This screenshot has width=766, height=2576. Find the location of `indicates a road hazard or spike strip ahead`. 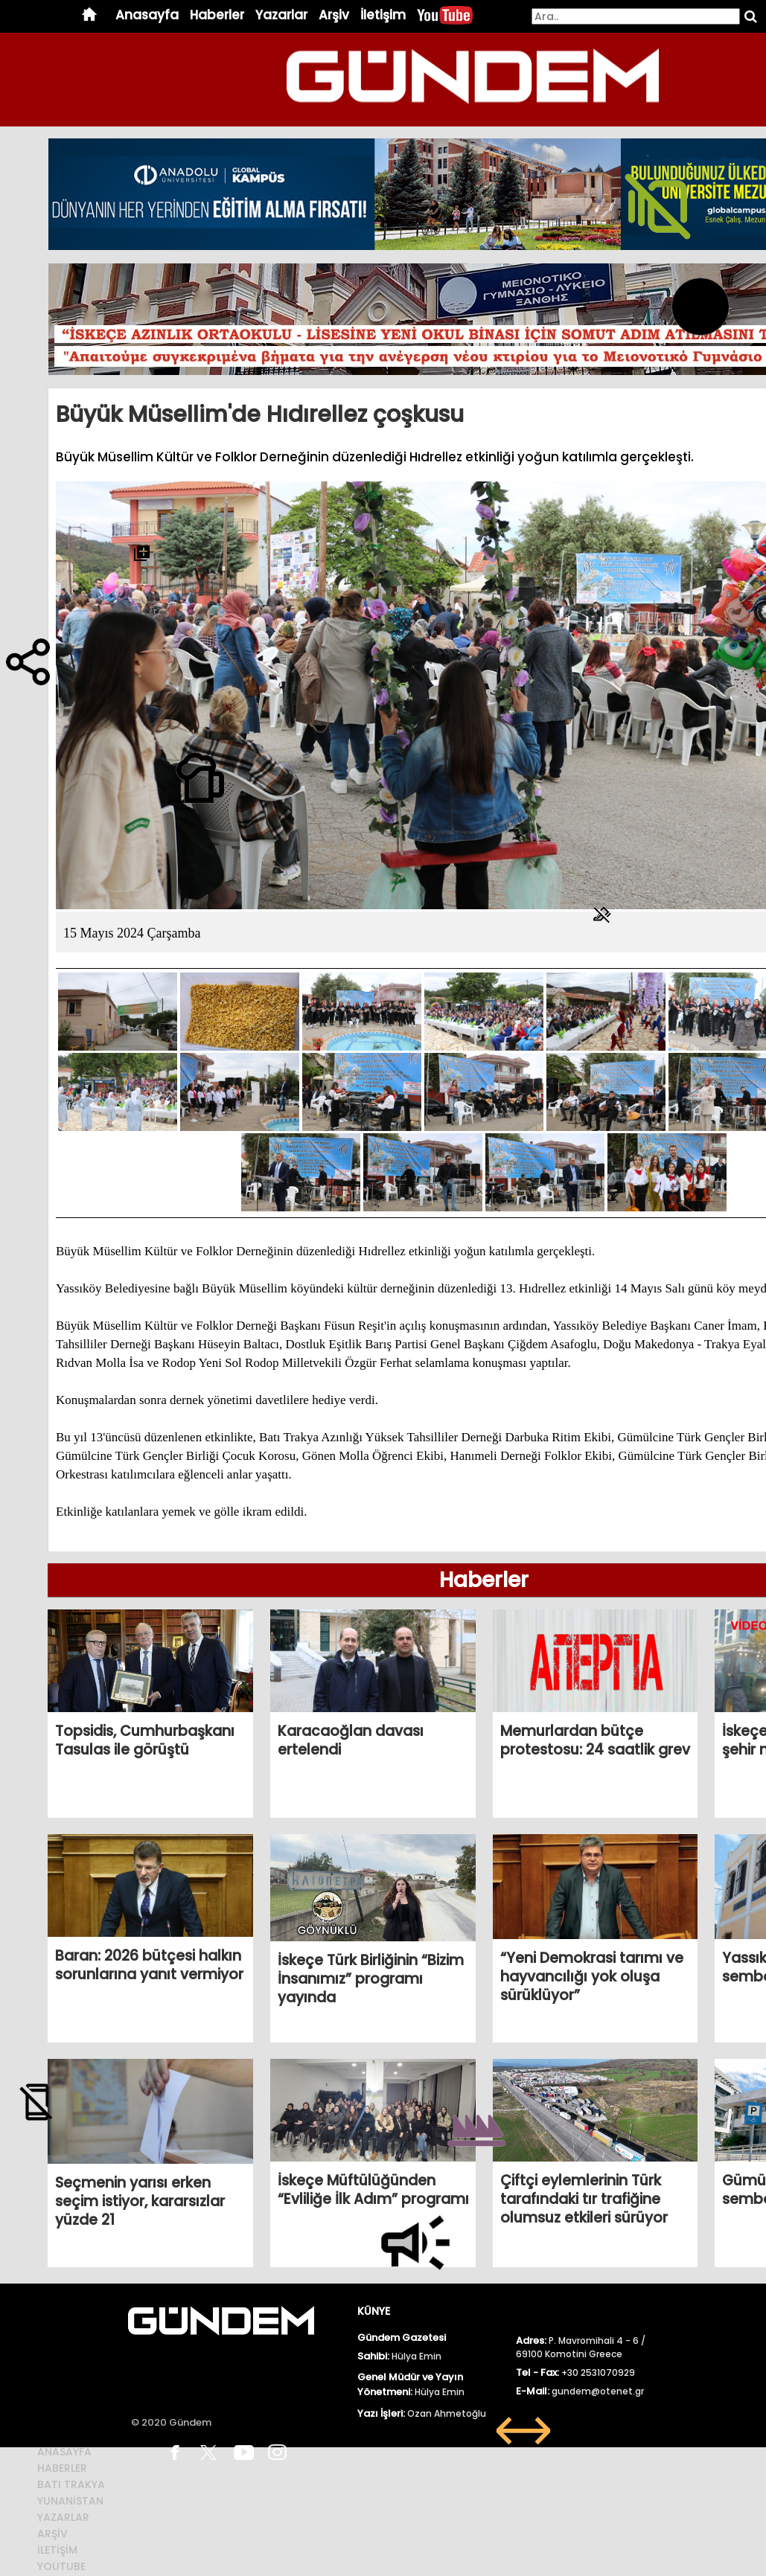

indicates a road hazard or spike strip ahead is located at coordinates (476, 2129).